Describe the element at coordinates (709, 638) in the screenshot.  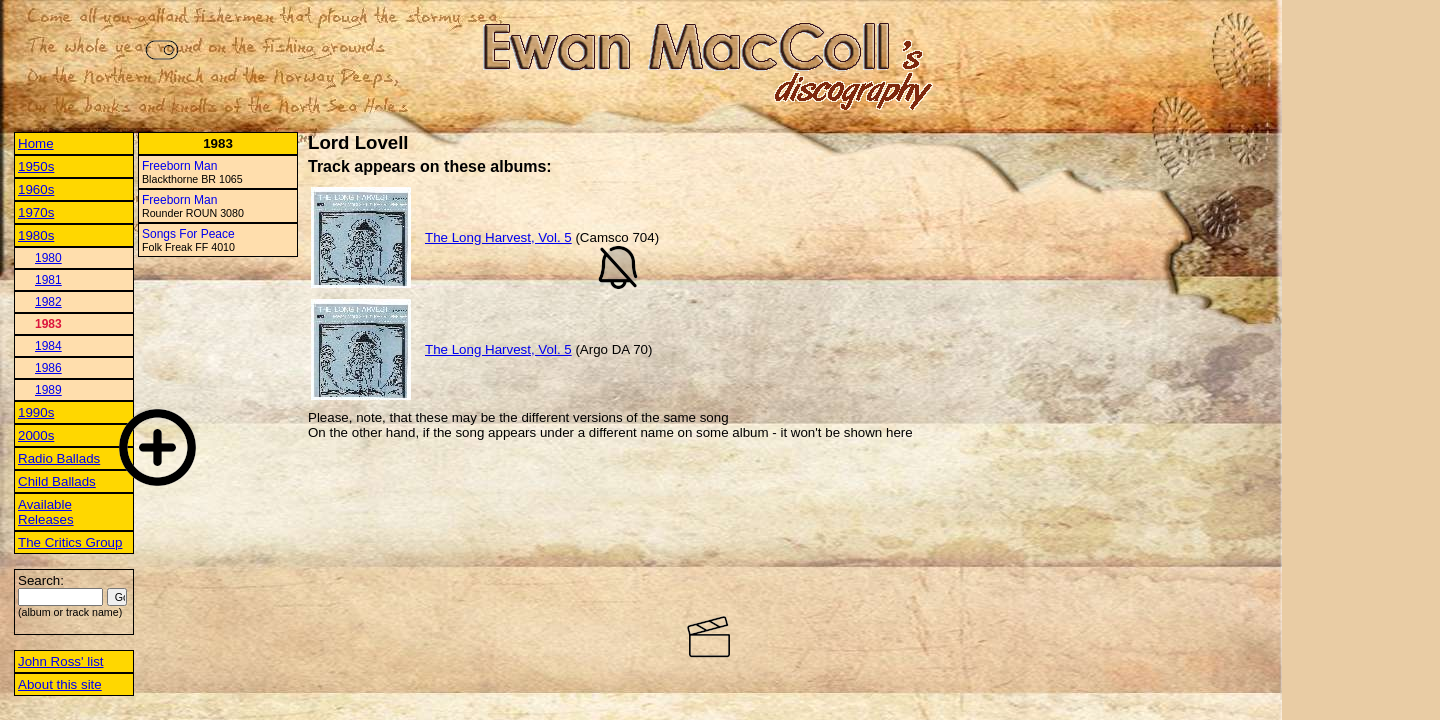
I see `access video or movie content` at that location.